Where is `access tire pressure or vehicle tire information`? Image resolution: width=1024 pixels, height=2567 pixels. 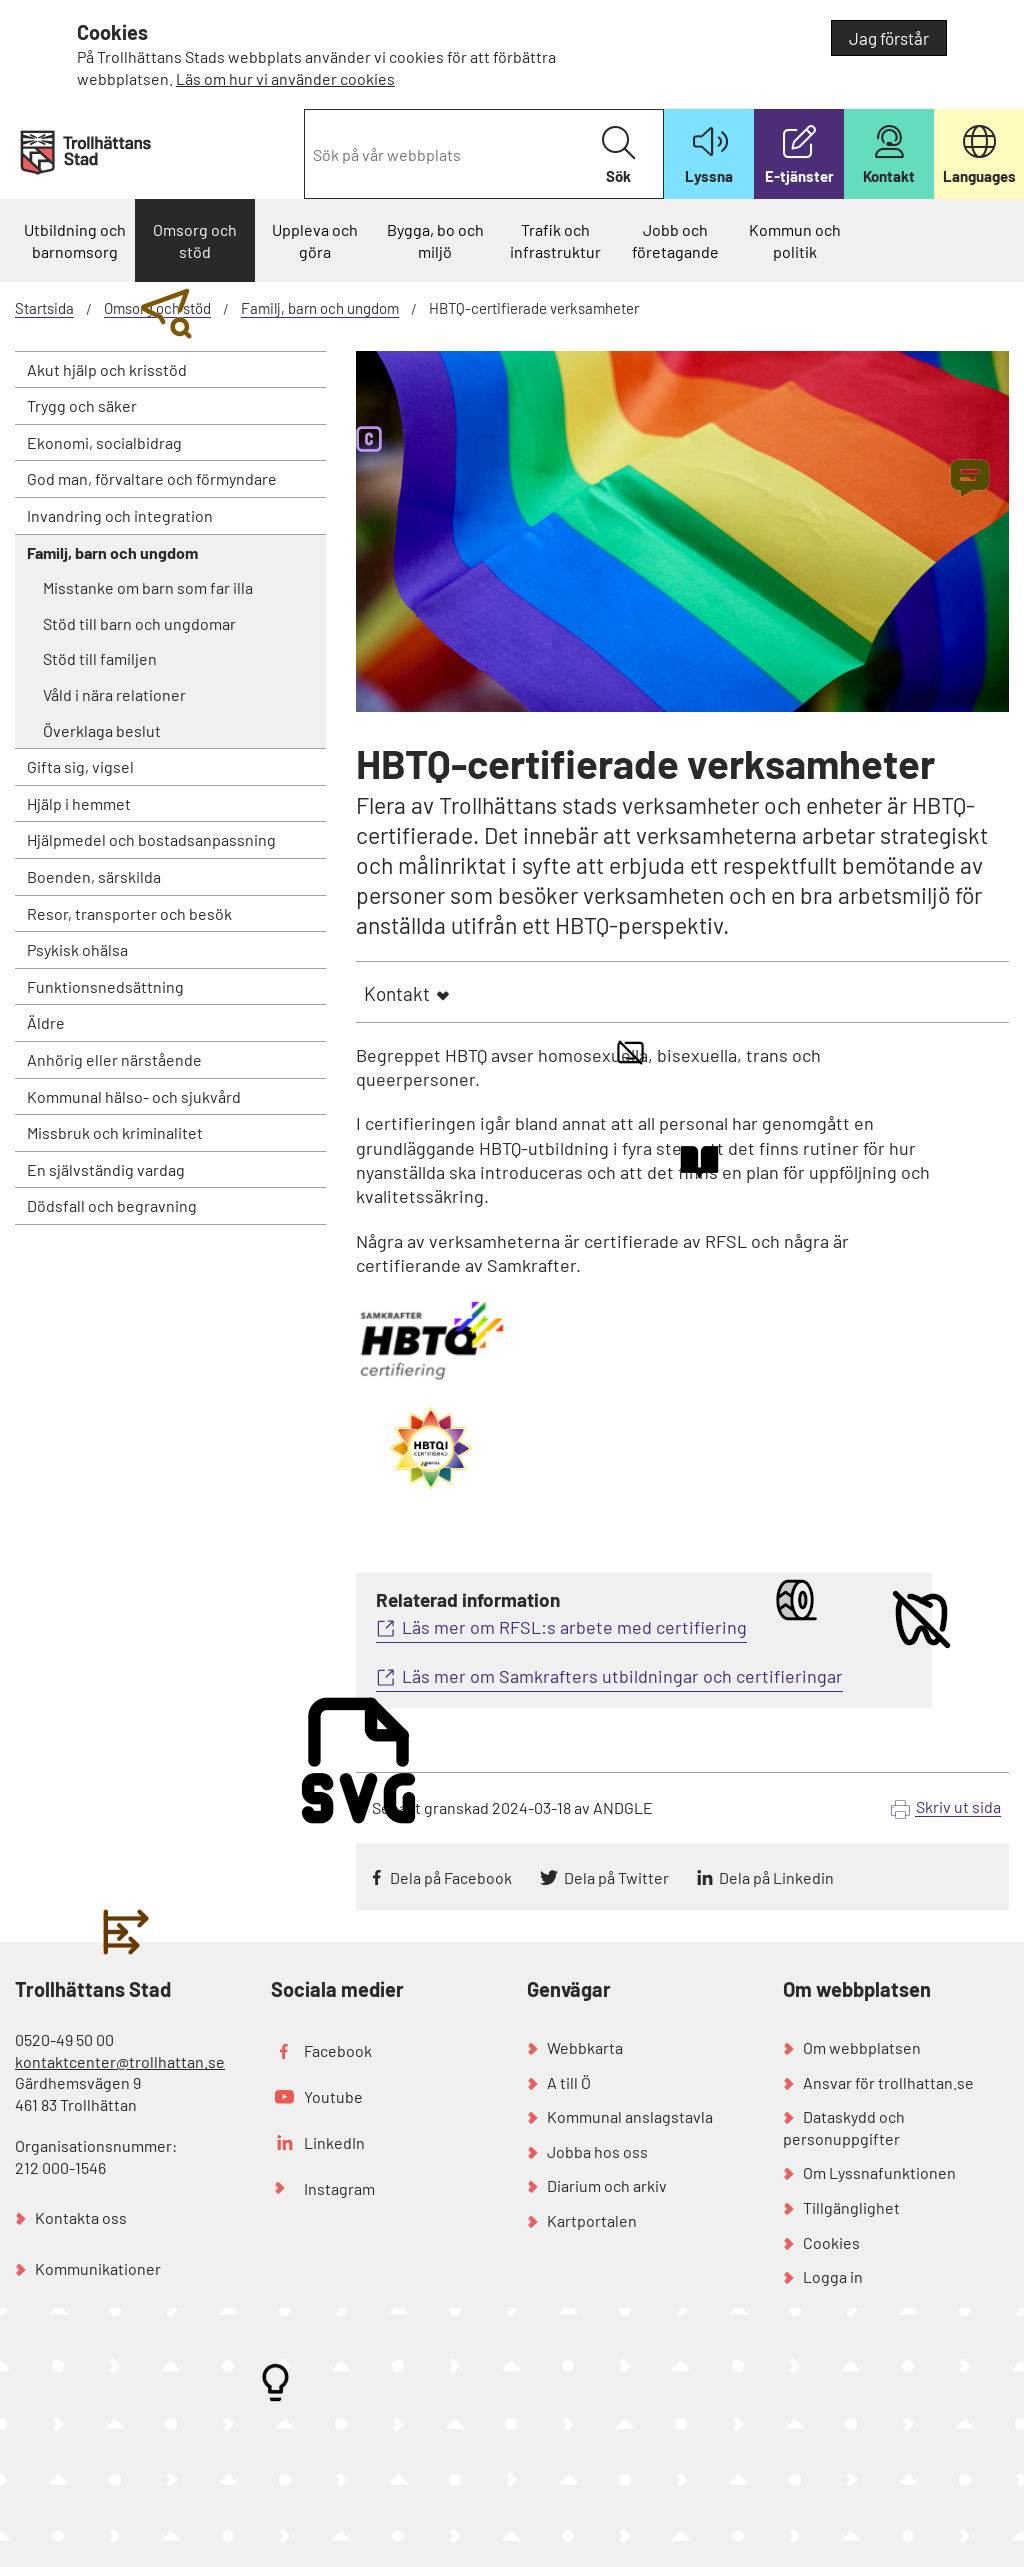 access tire pressure or vehicle tire information is located at coordinates (795, 1600).